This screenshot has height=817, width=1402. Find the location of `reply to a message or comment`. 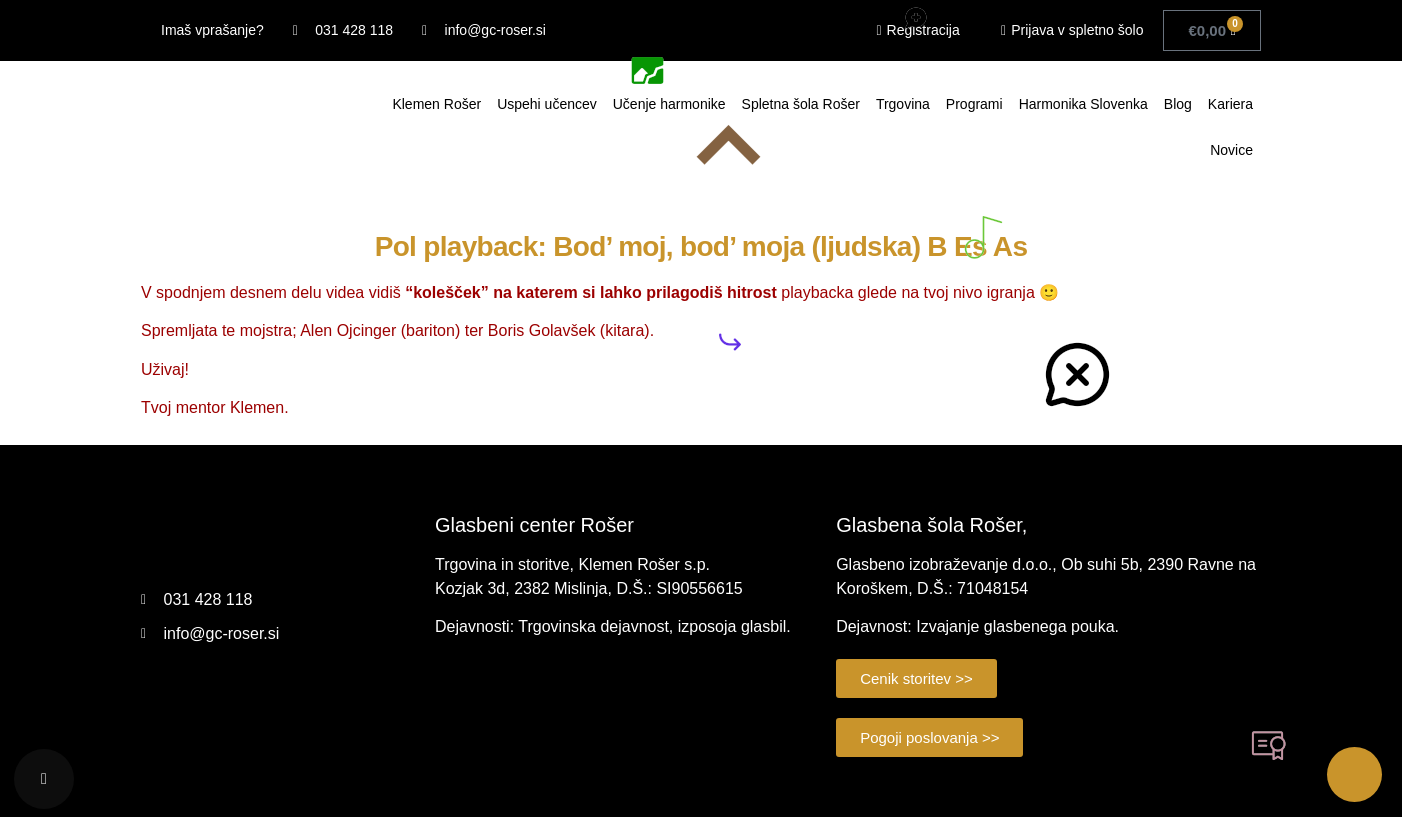

reply to a message or comment is located at coordinates (730, 342).